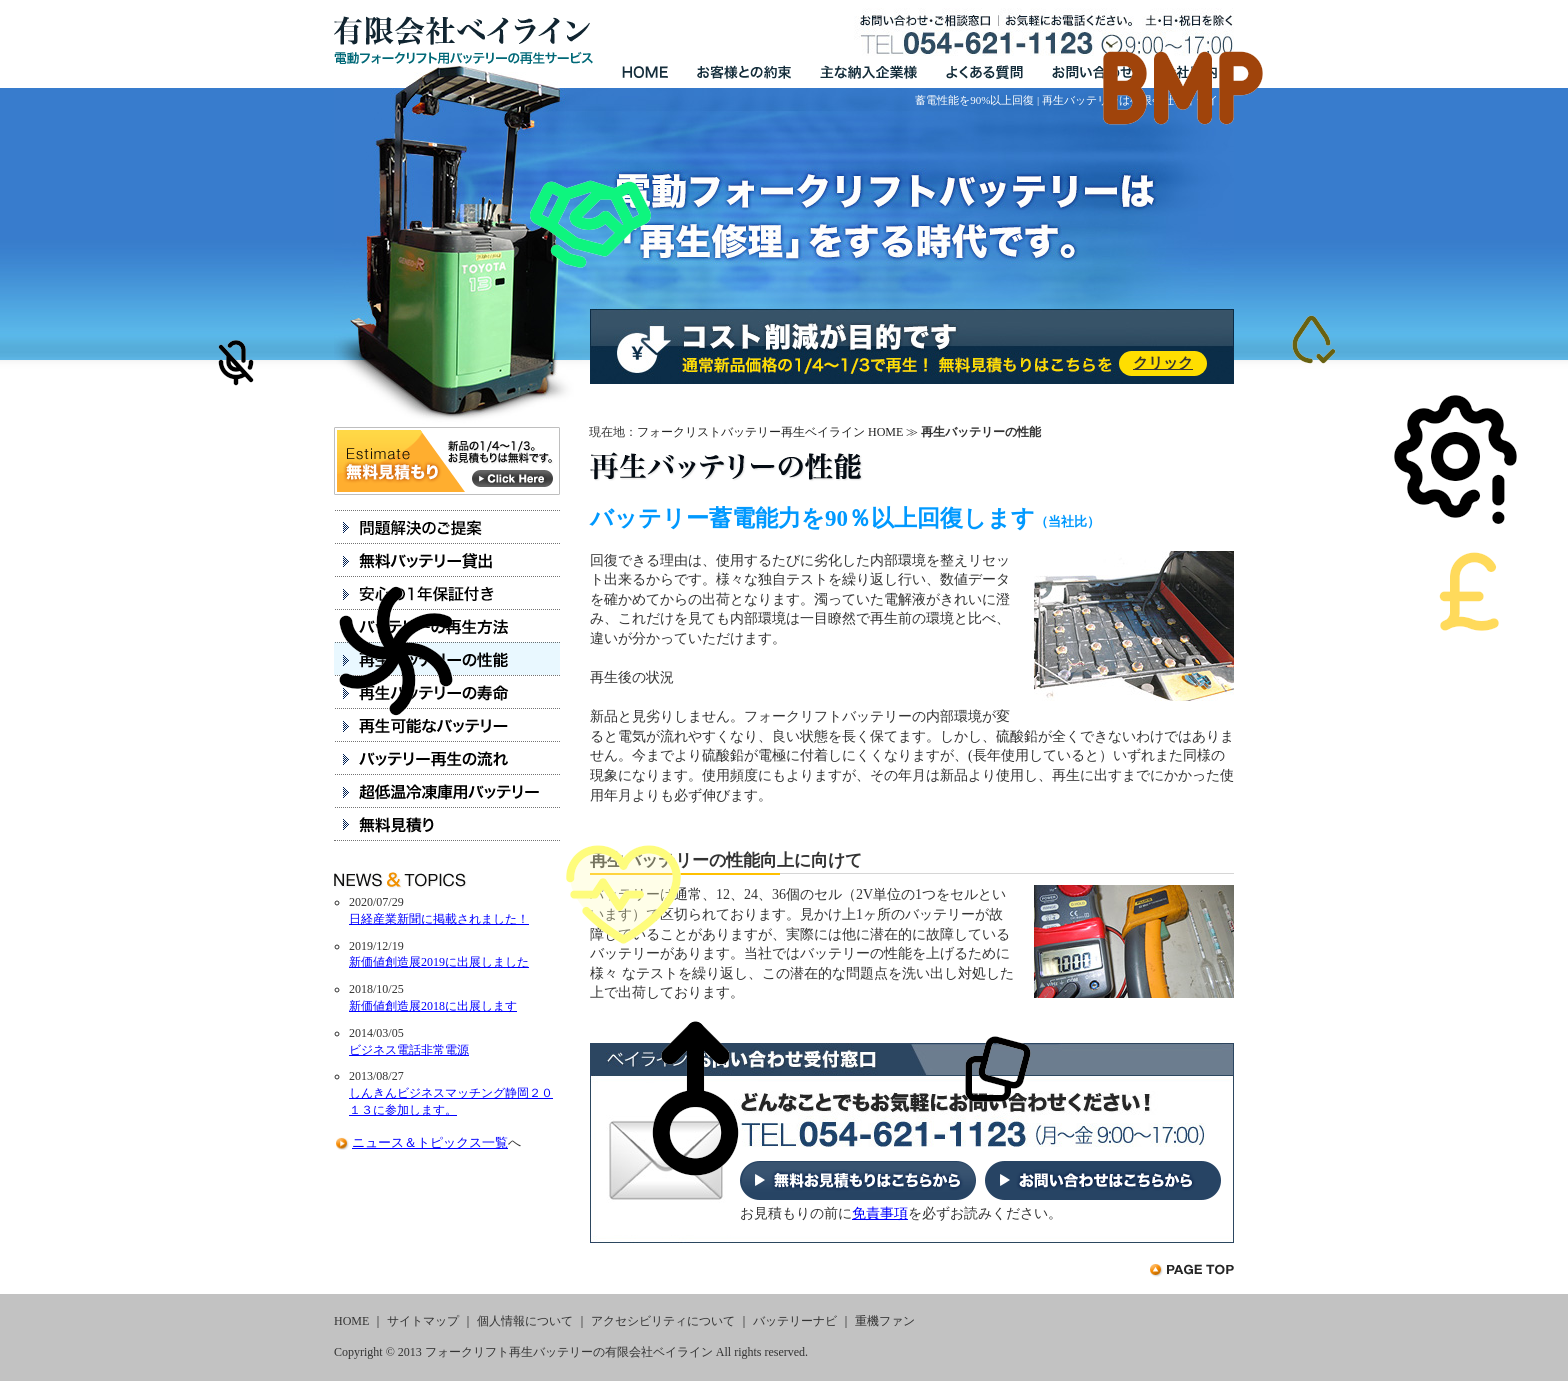  What do you see at coordinates (590, 220) in the screenshot?
I see `indicates a partnership or collaboration` at bounding box center [590, 220].